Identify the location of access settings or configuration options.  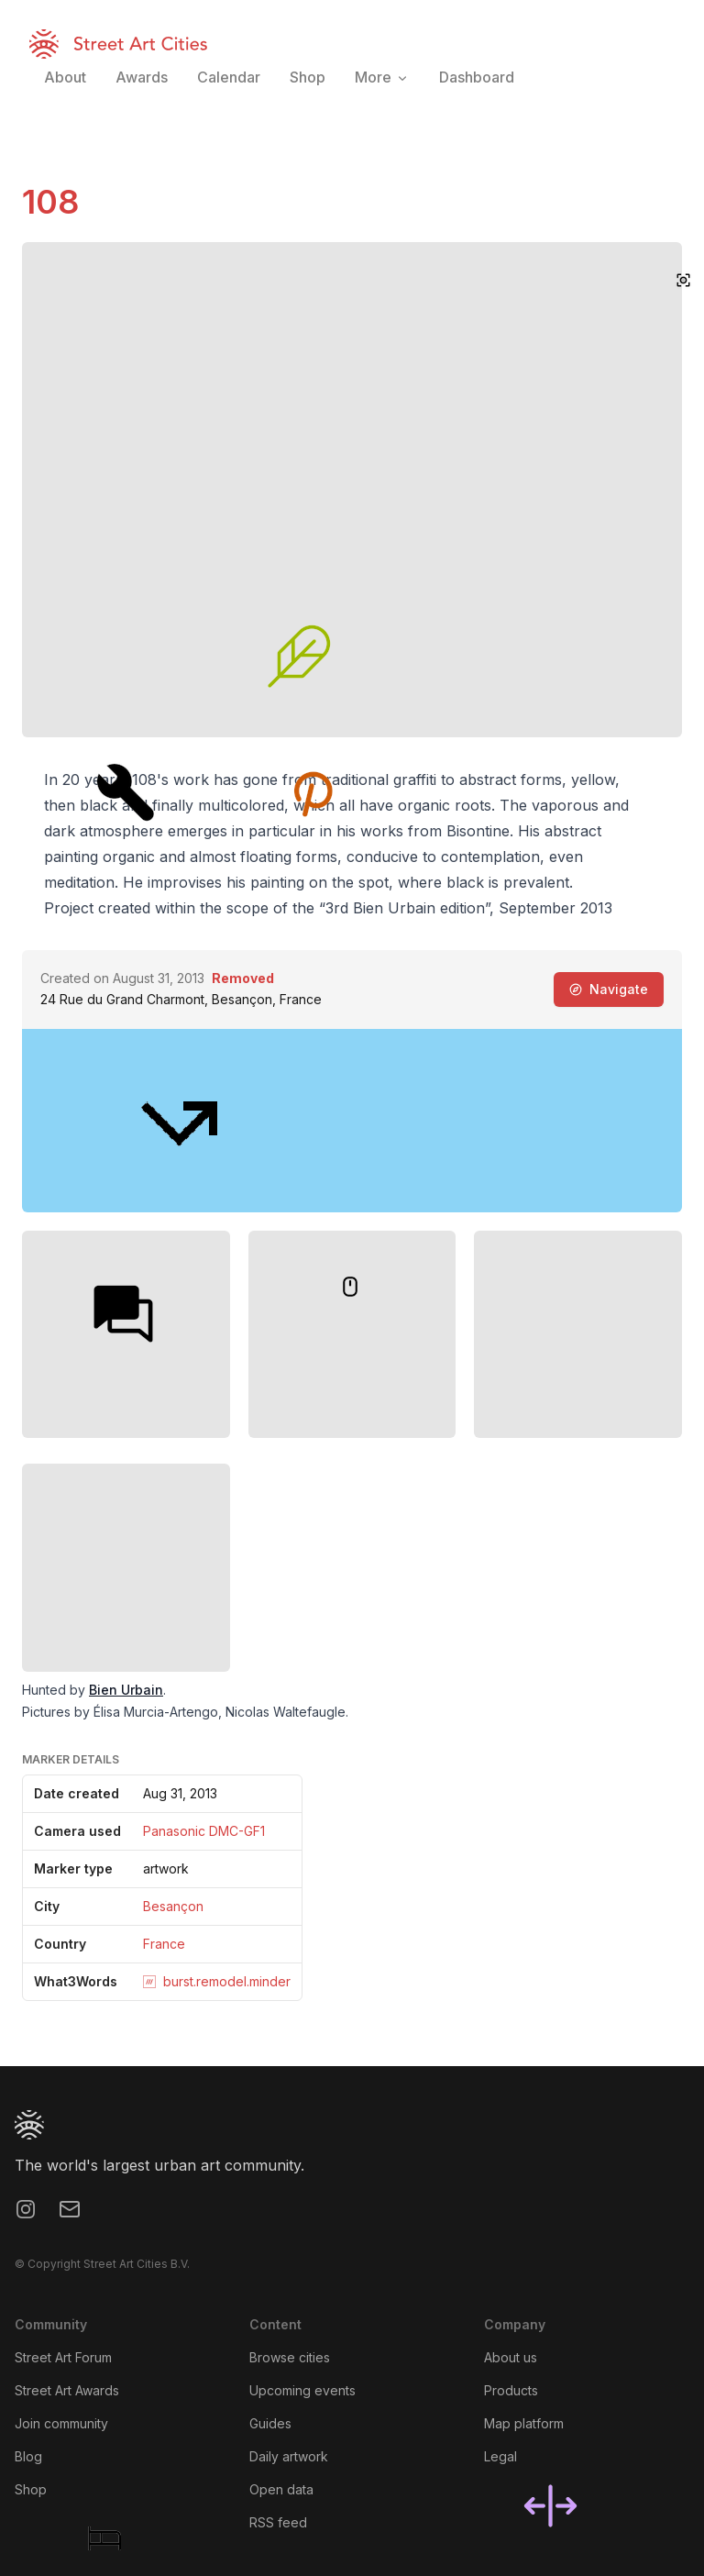
(126, 793).